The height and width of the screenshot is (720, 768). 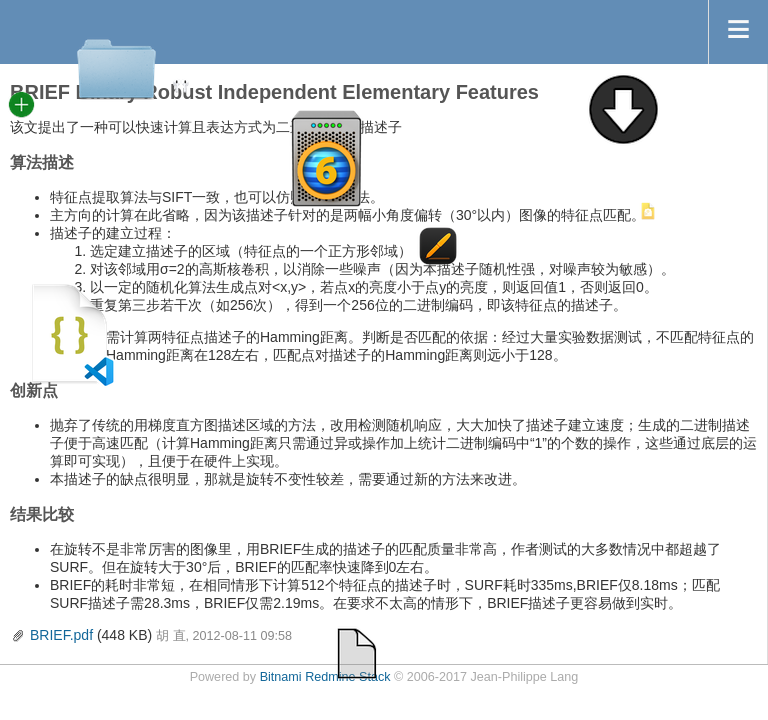 I want to click on generic file in sidebar navigation, so click(x=356, y=653).